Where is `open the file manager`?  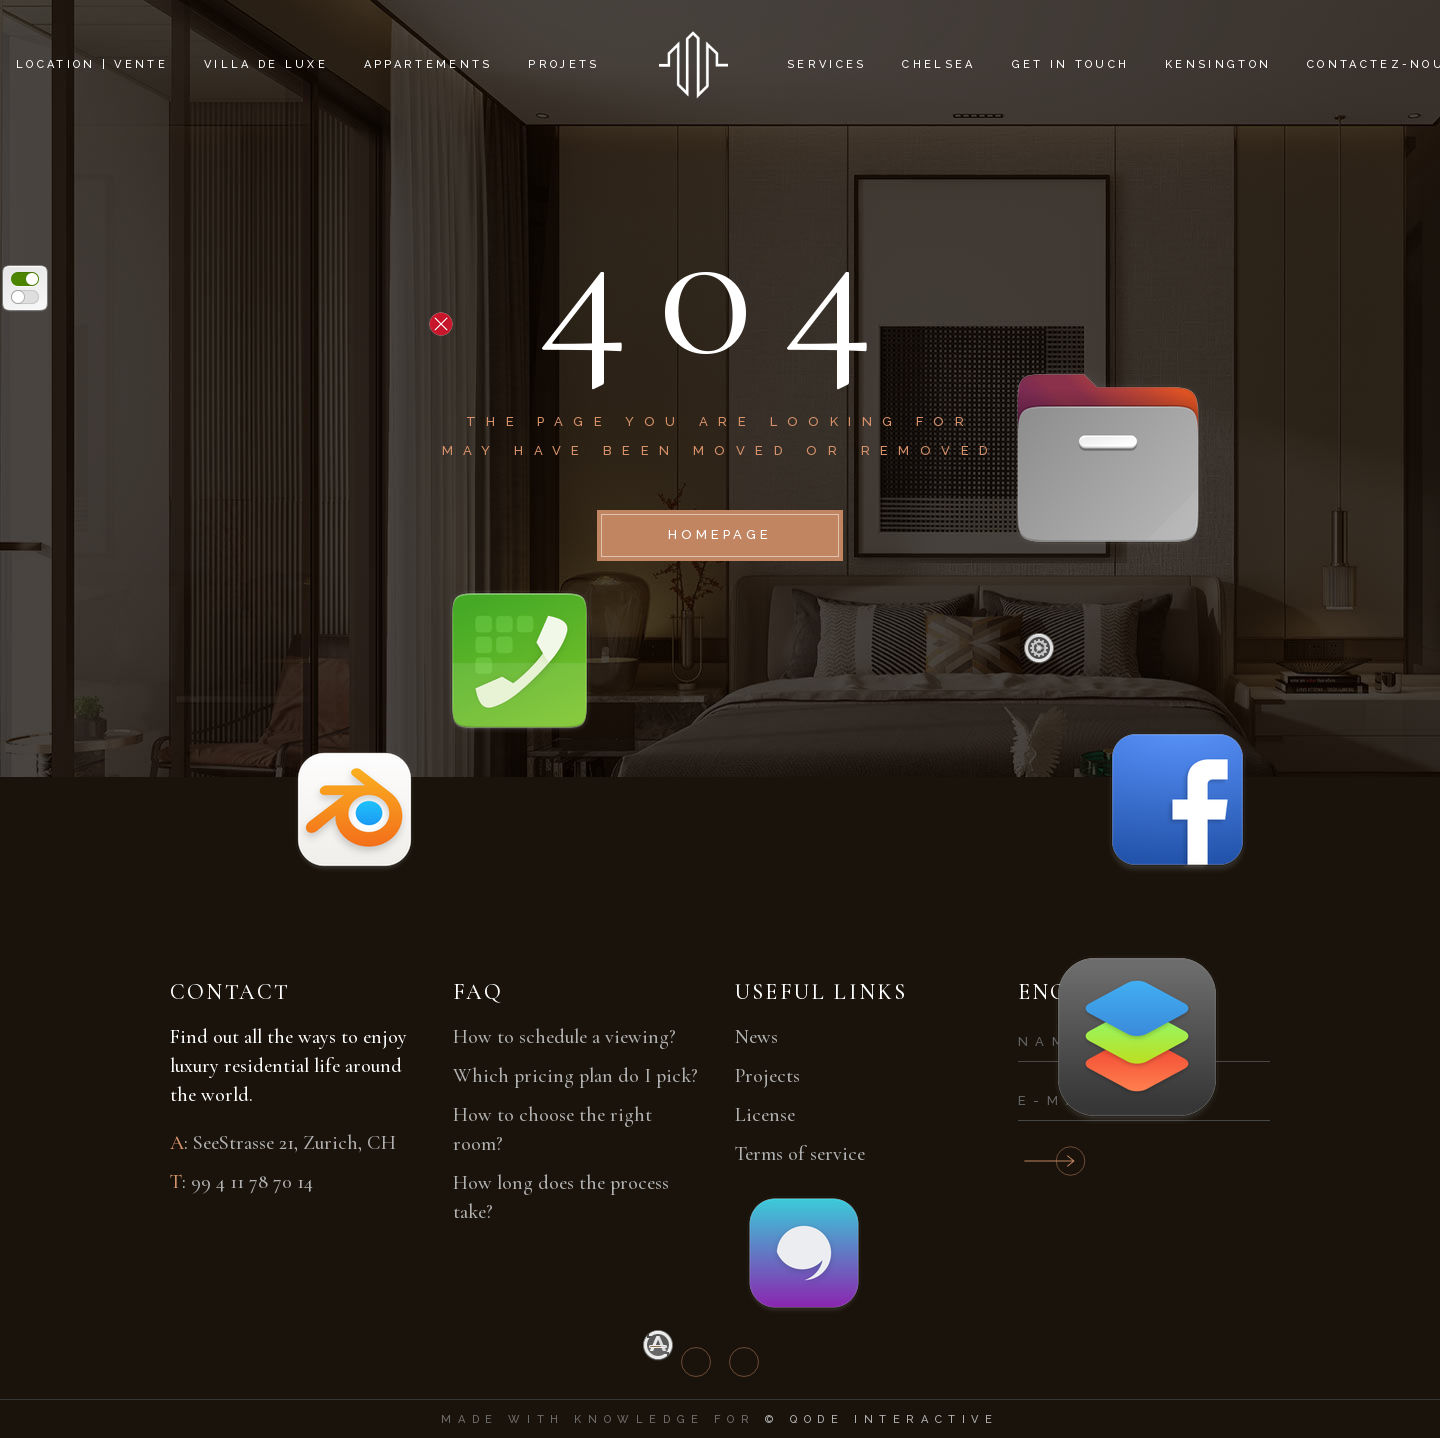 open the file manager is located at coordinates (1108, 458).